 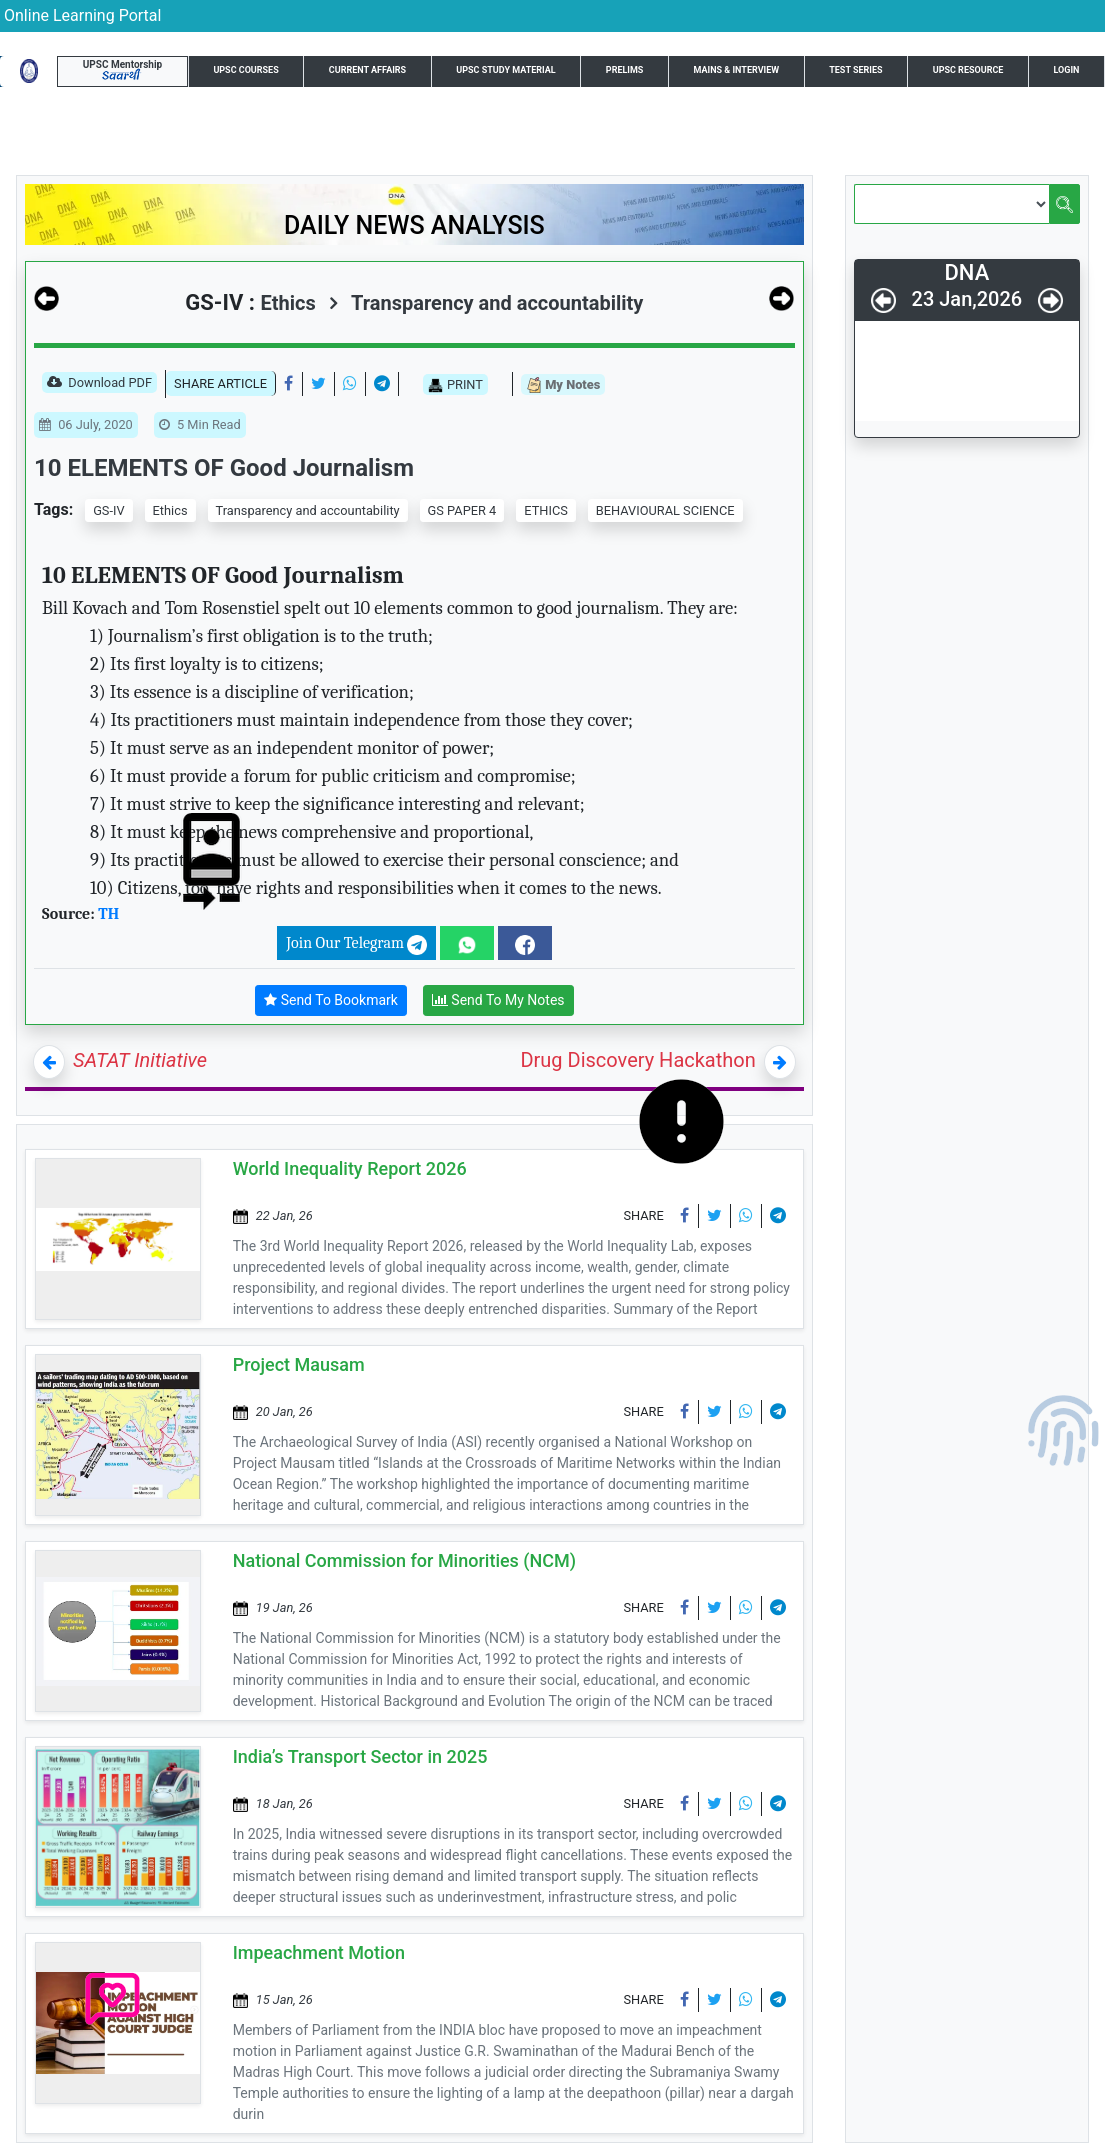 What do you see at coordinates (112, 1997) in the screenshot?
I see `send a like or love reaction in chat` at bounding box center [112, 1997].